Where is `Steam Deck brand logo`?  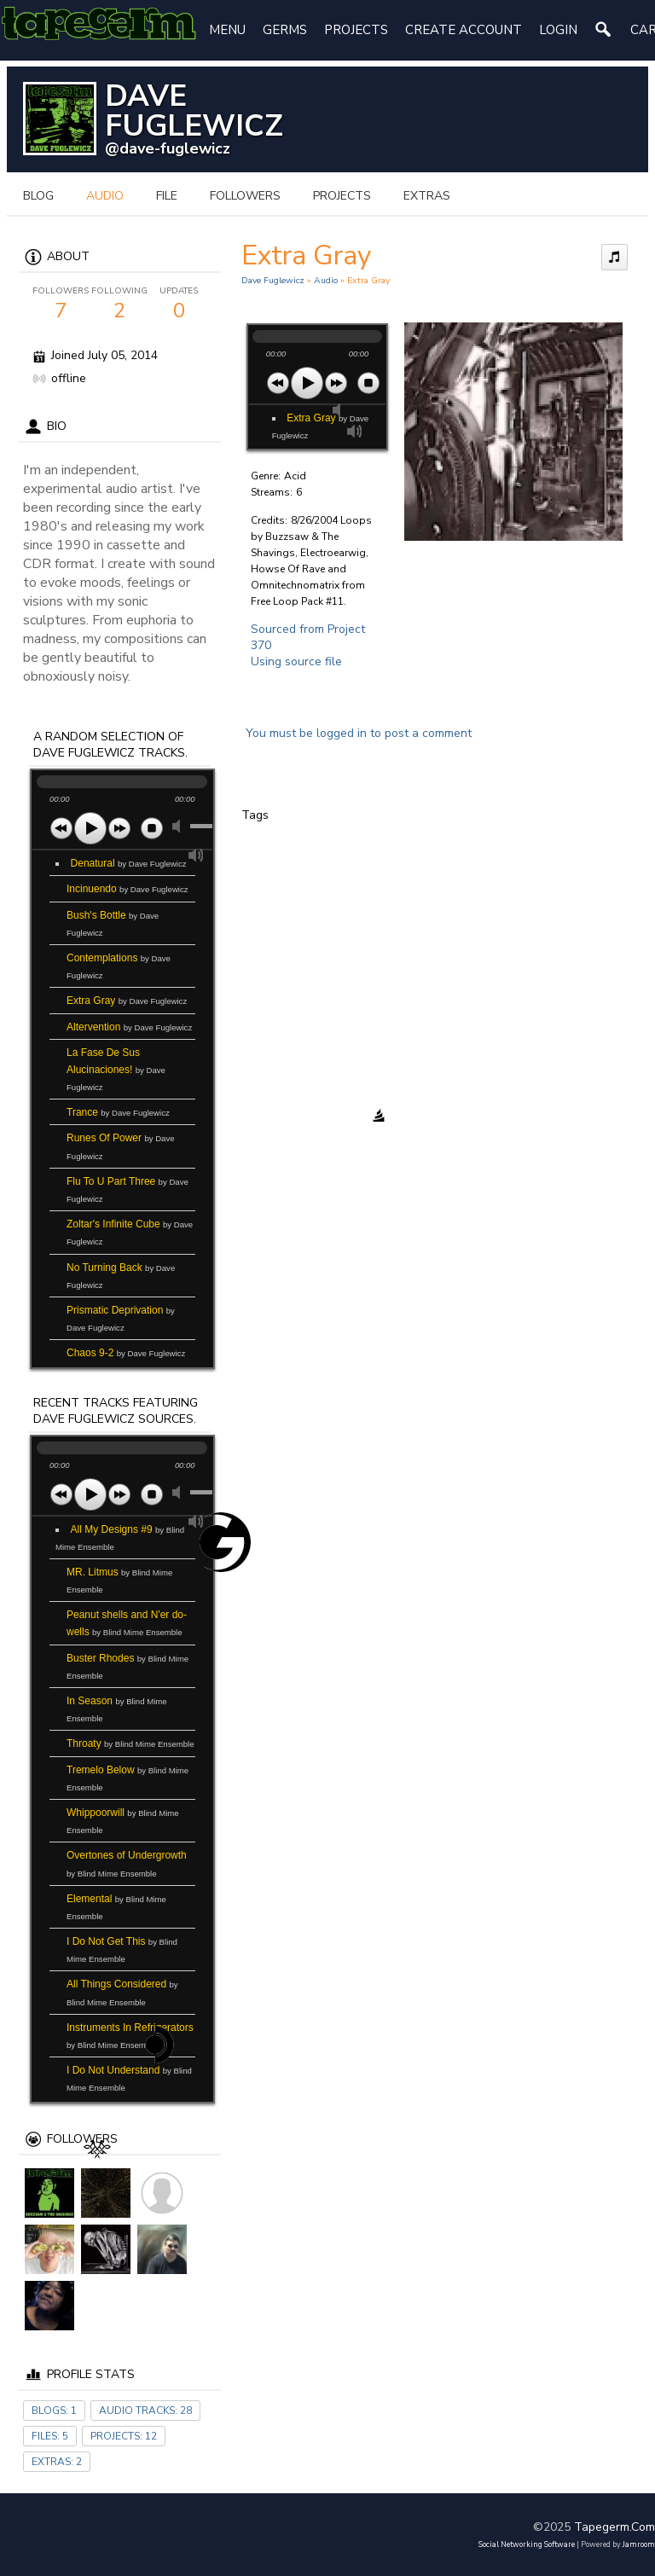 Steam Deck brand logo is located at coordinates (159, 2045).